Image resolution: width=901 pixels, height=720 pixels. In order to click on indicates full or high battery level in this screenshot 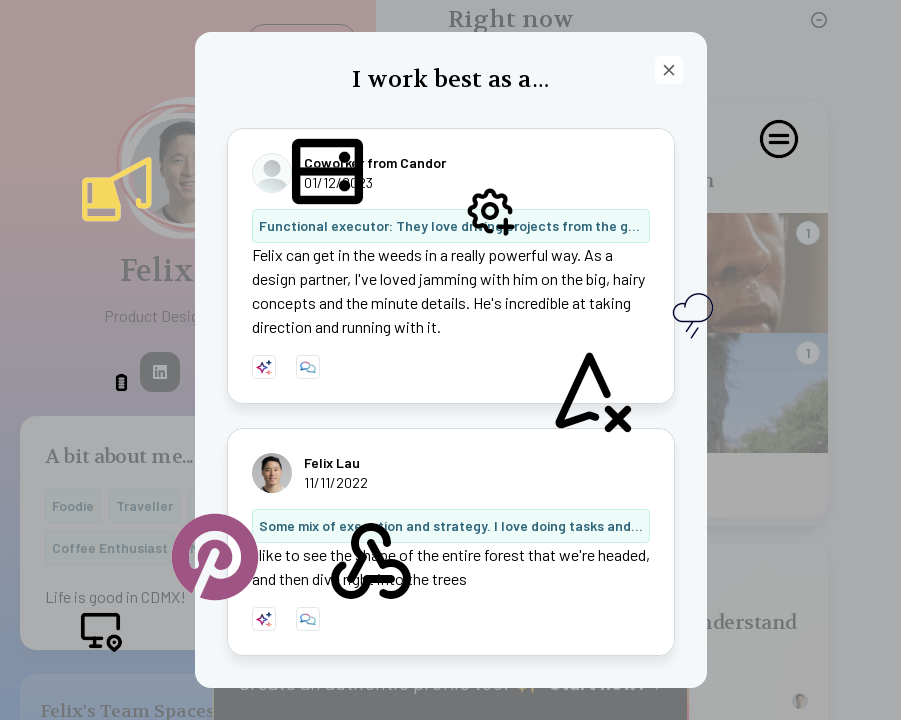, I will do `click(121, 382)`.